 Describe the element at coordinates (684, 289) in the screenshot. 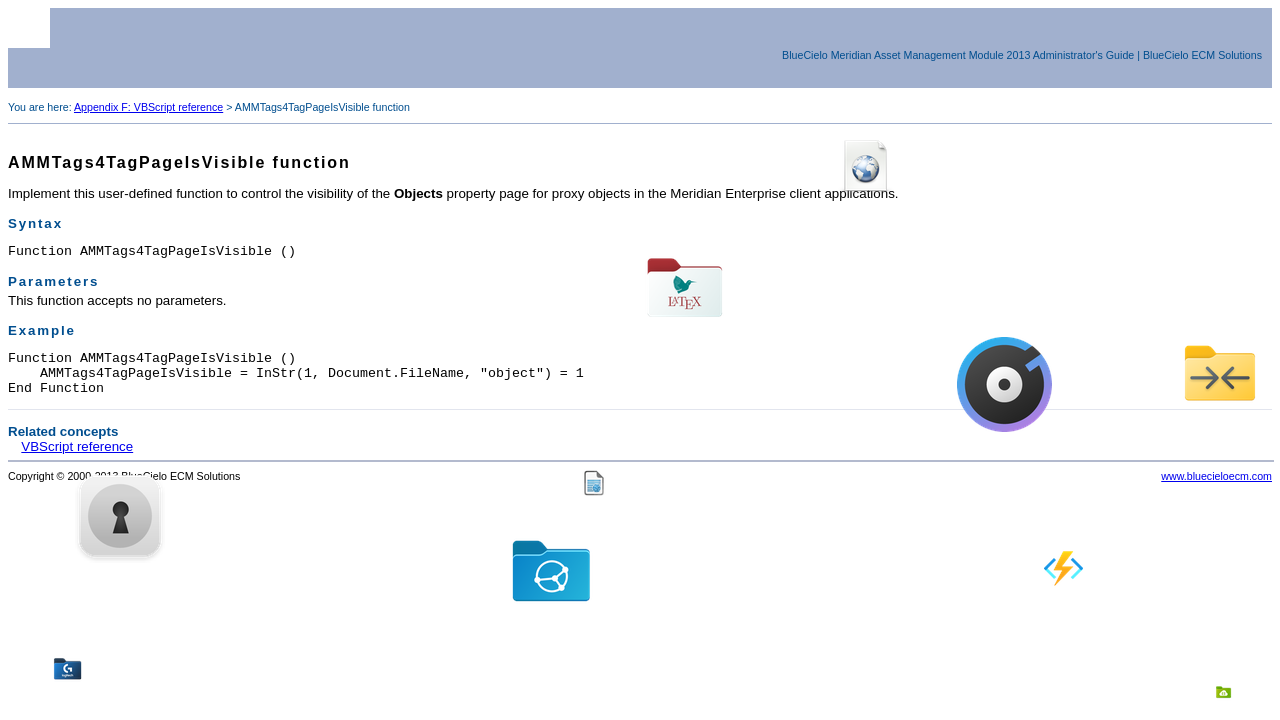

I see `open folder containing LaTeX documents` at that location.